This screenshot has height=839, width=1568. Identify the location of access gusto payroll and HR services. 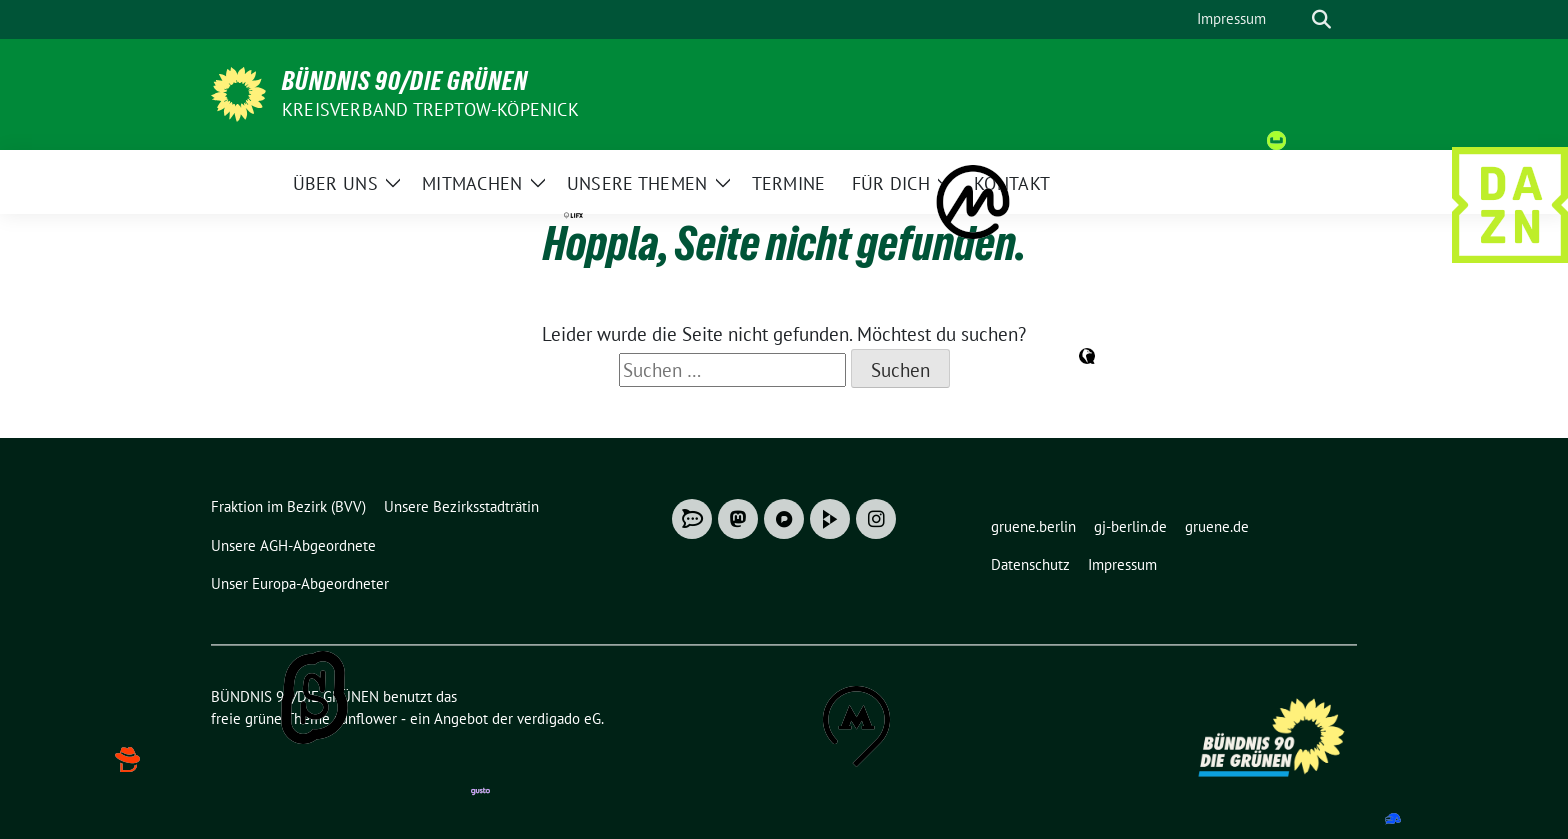
(480, 791).